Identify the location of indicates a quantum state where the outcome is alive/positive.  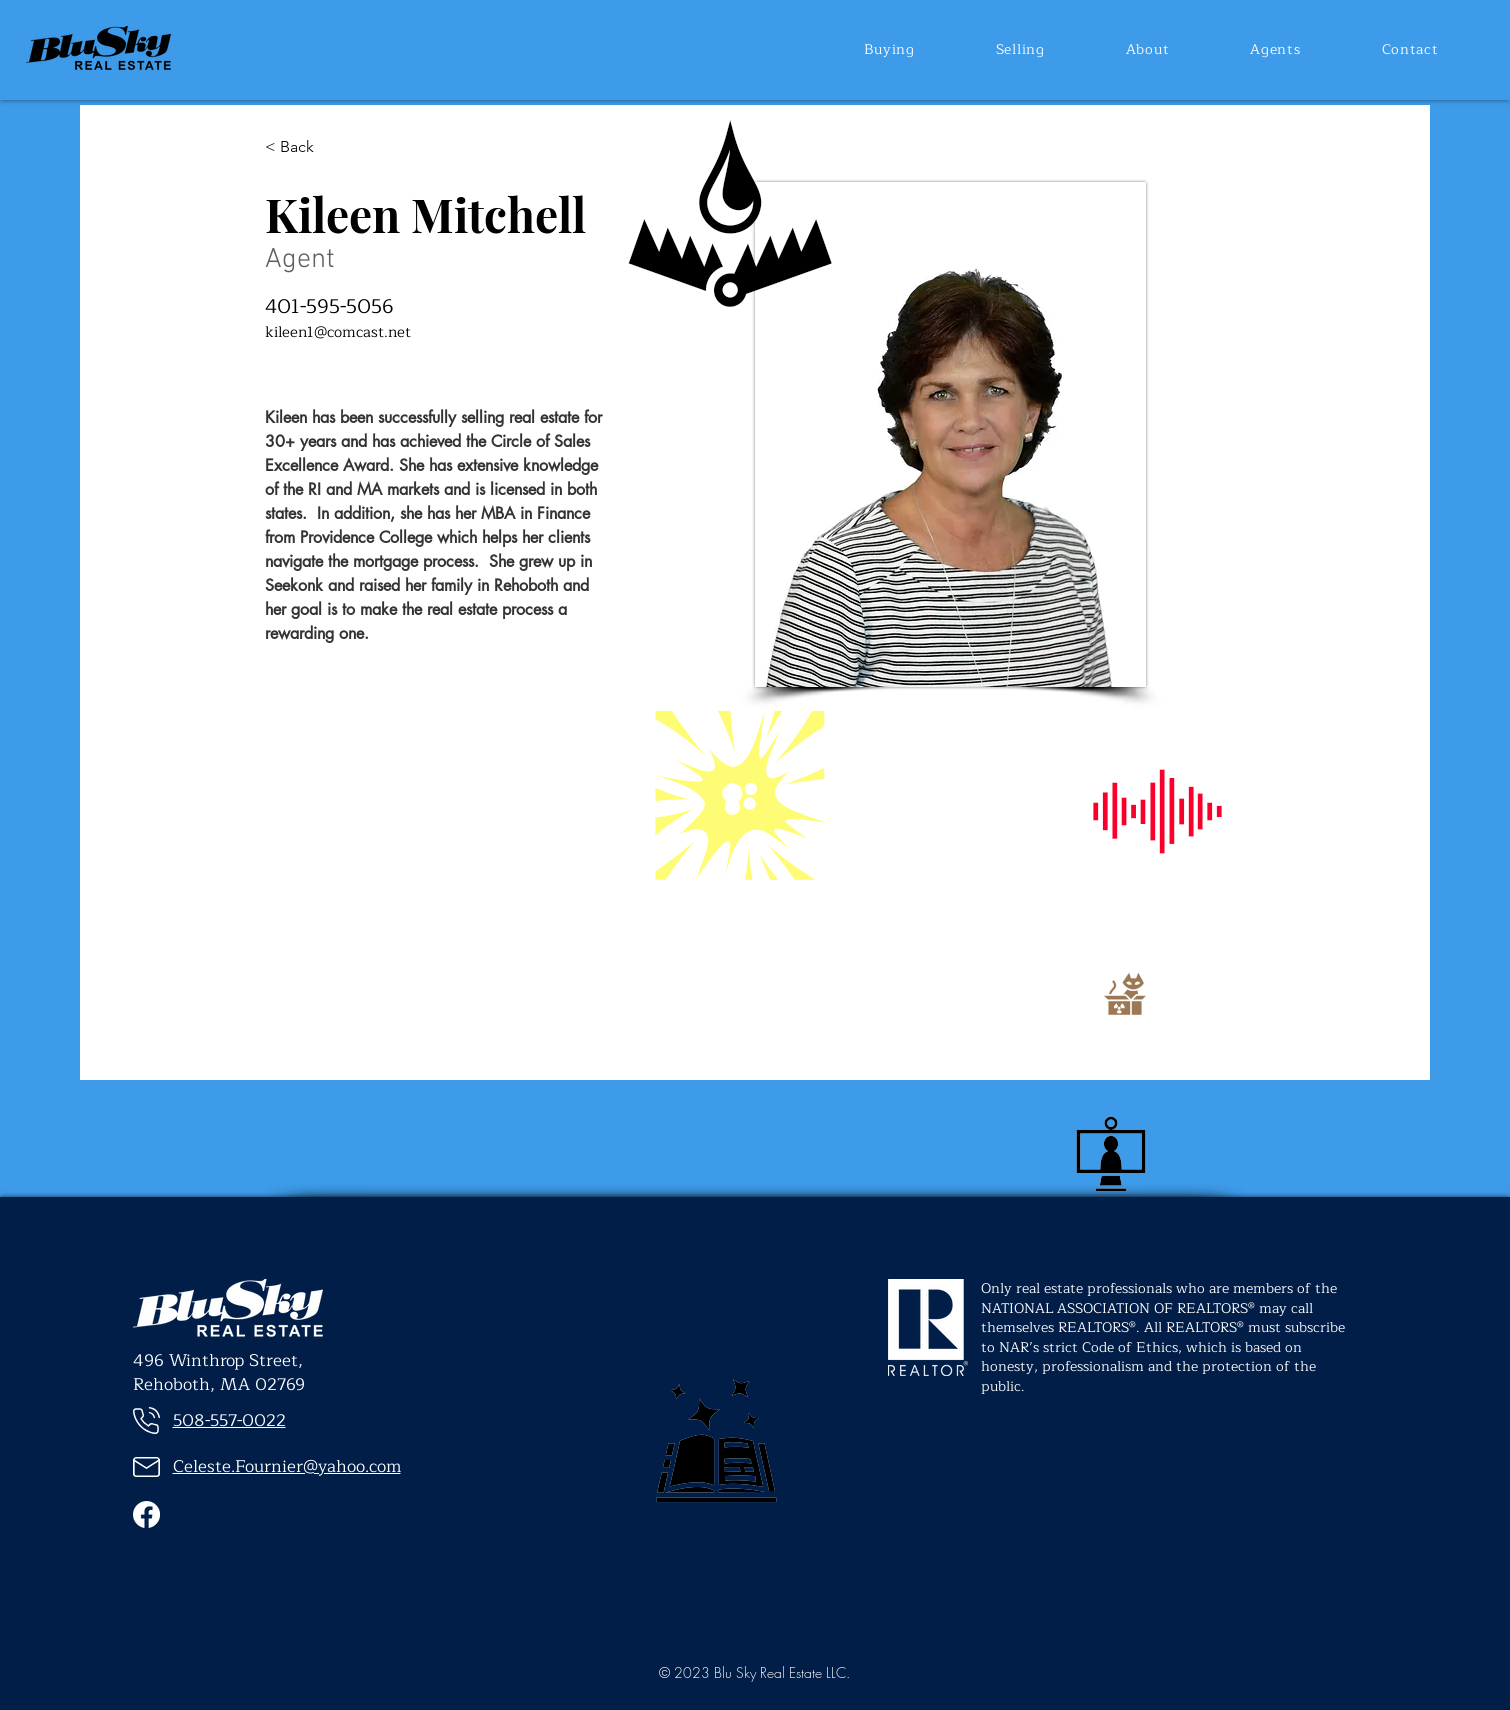
(1125, 994).